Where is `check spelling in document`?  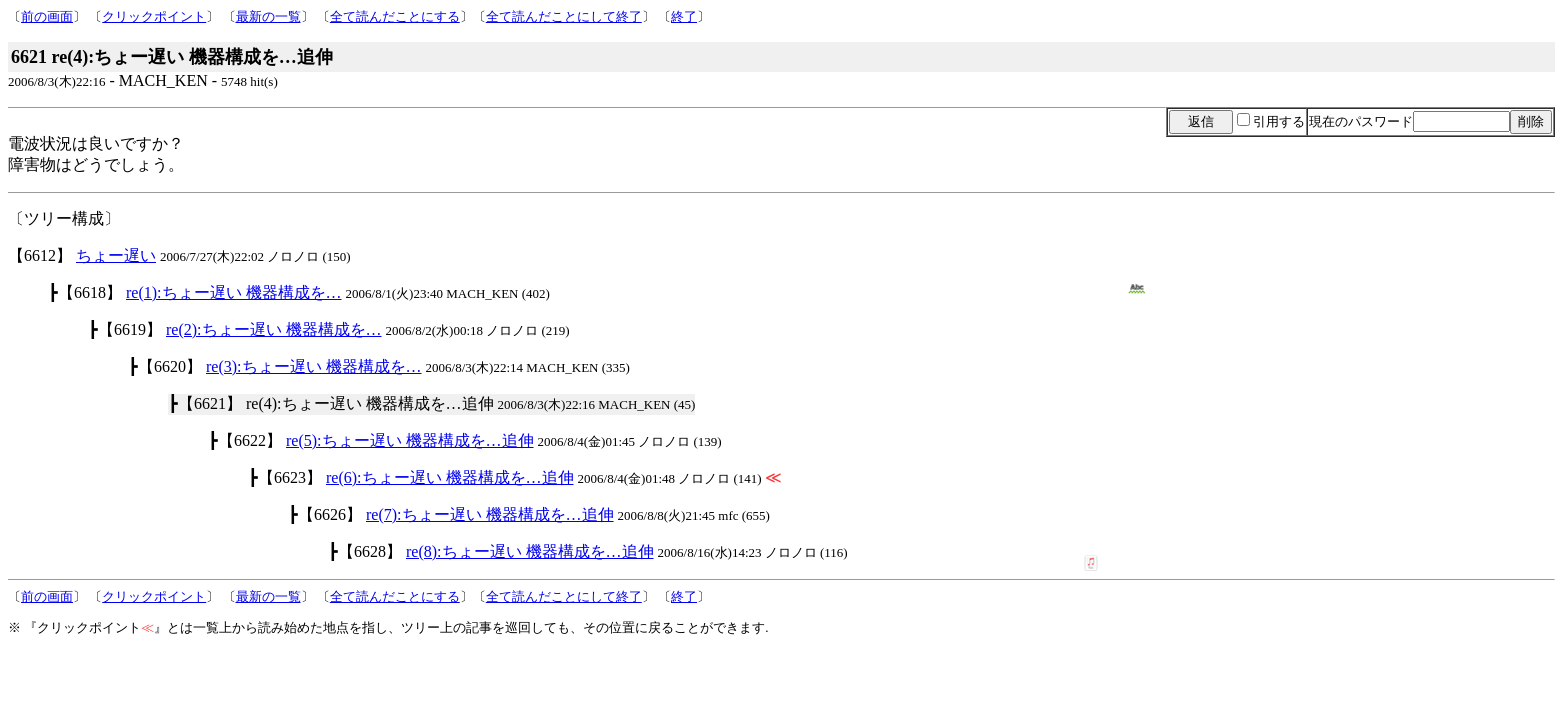
check spelling in document is located at coordinates (1137, 289).